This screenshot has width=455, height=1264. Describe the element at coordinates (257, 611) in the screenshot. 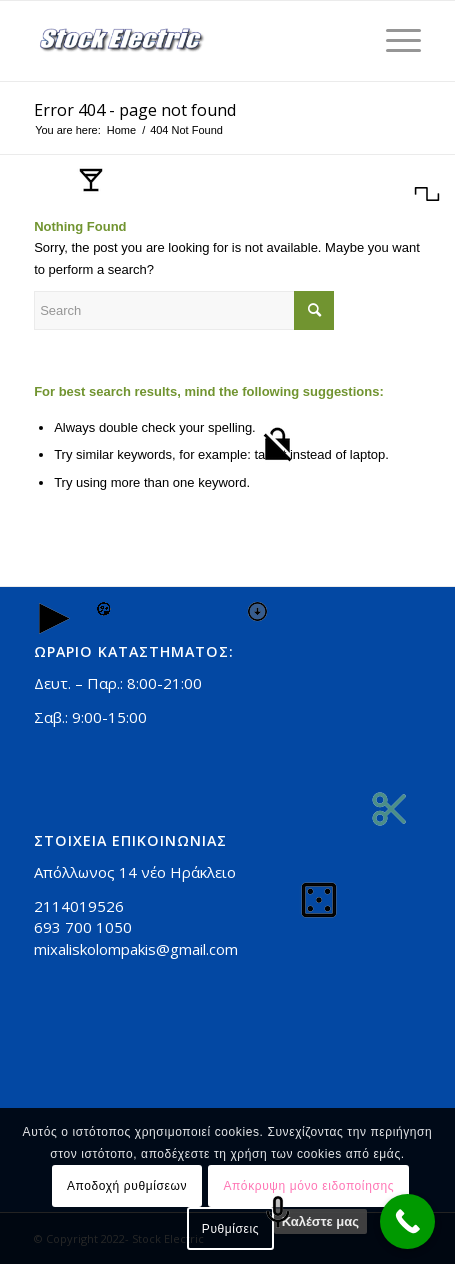

I see `download file or content` at that location.